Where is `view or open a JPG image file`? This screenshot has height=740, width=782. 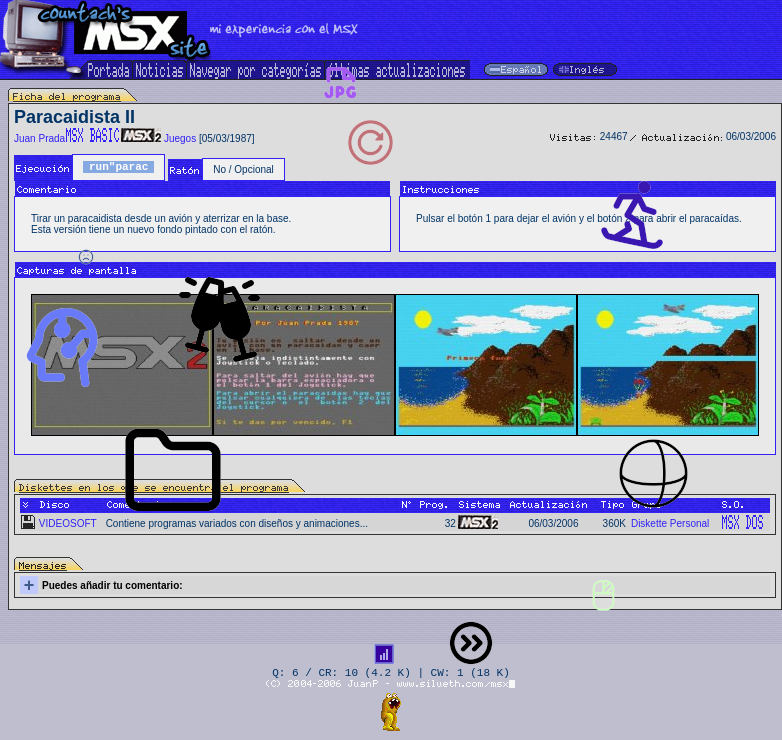 view or open a JPG image file is located at coordinates (341, 84).